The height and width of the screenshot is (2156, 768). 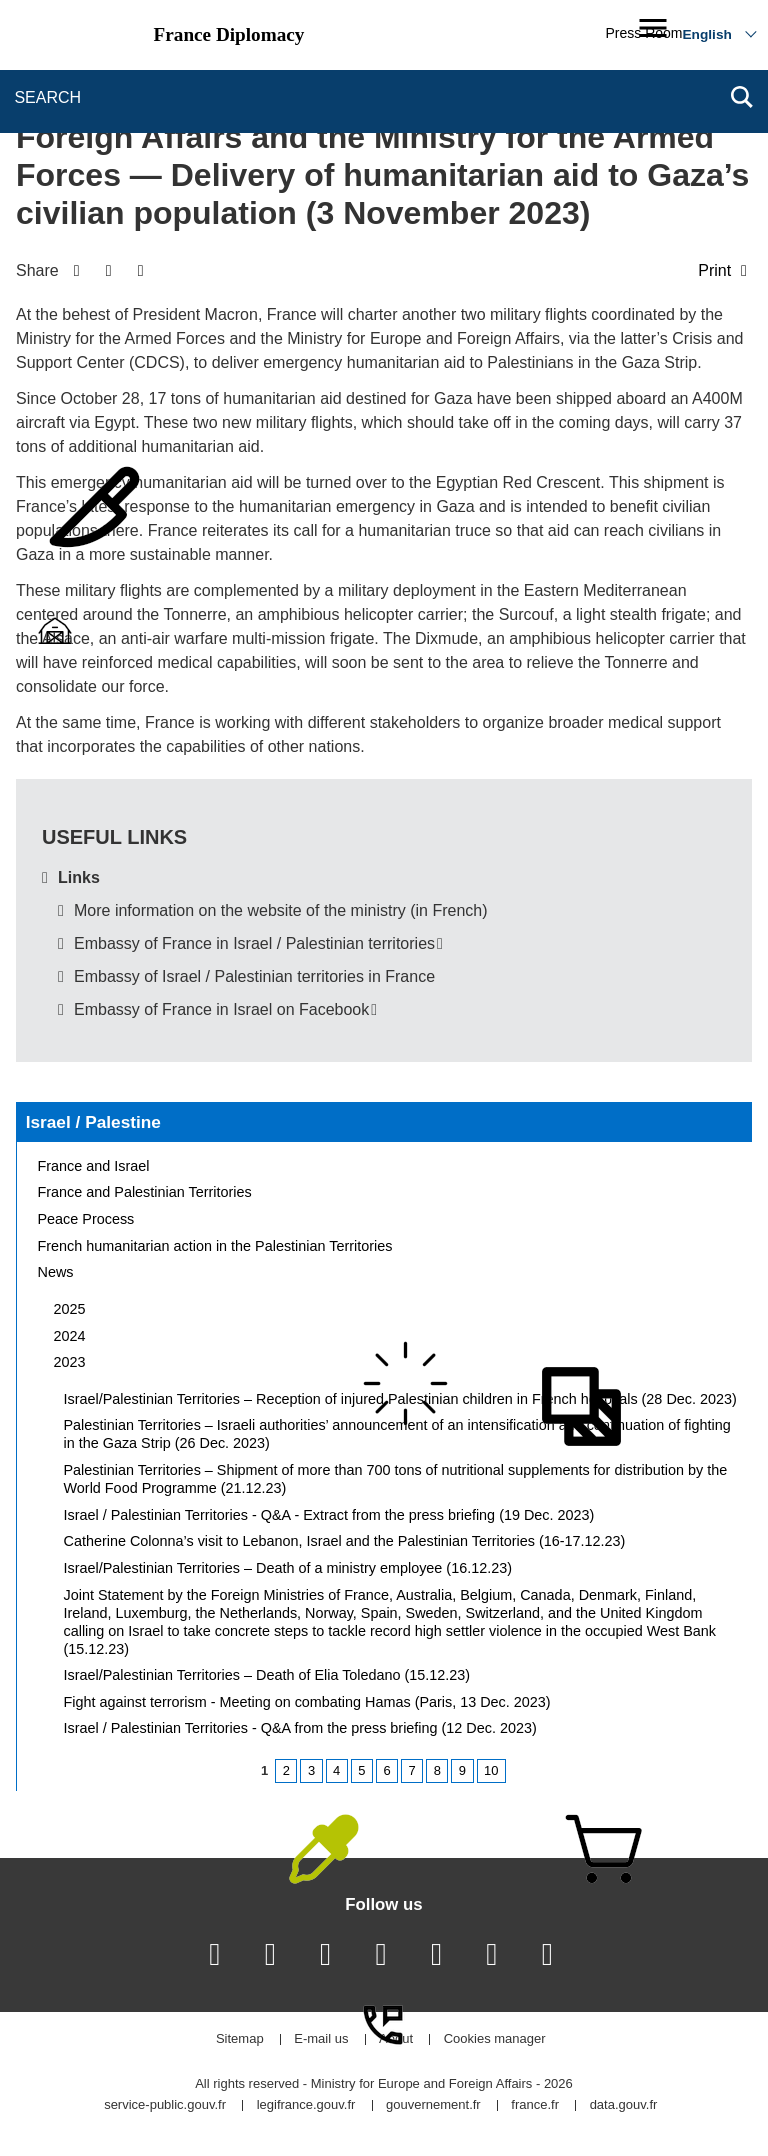 What do you see at coordinates (383, 2025) in the screenshot?
I see `access voicemail or phone messages` at bounding box center [383, 2025].